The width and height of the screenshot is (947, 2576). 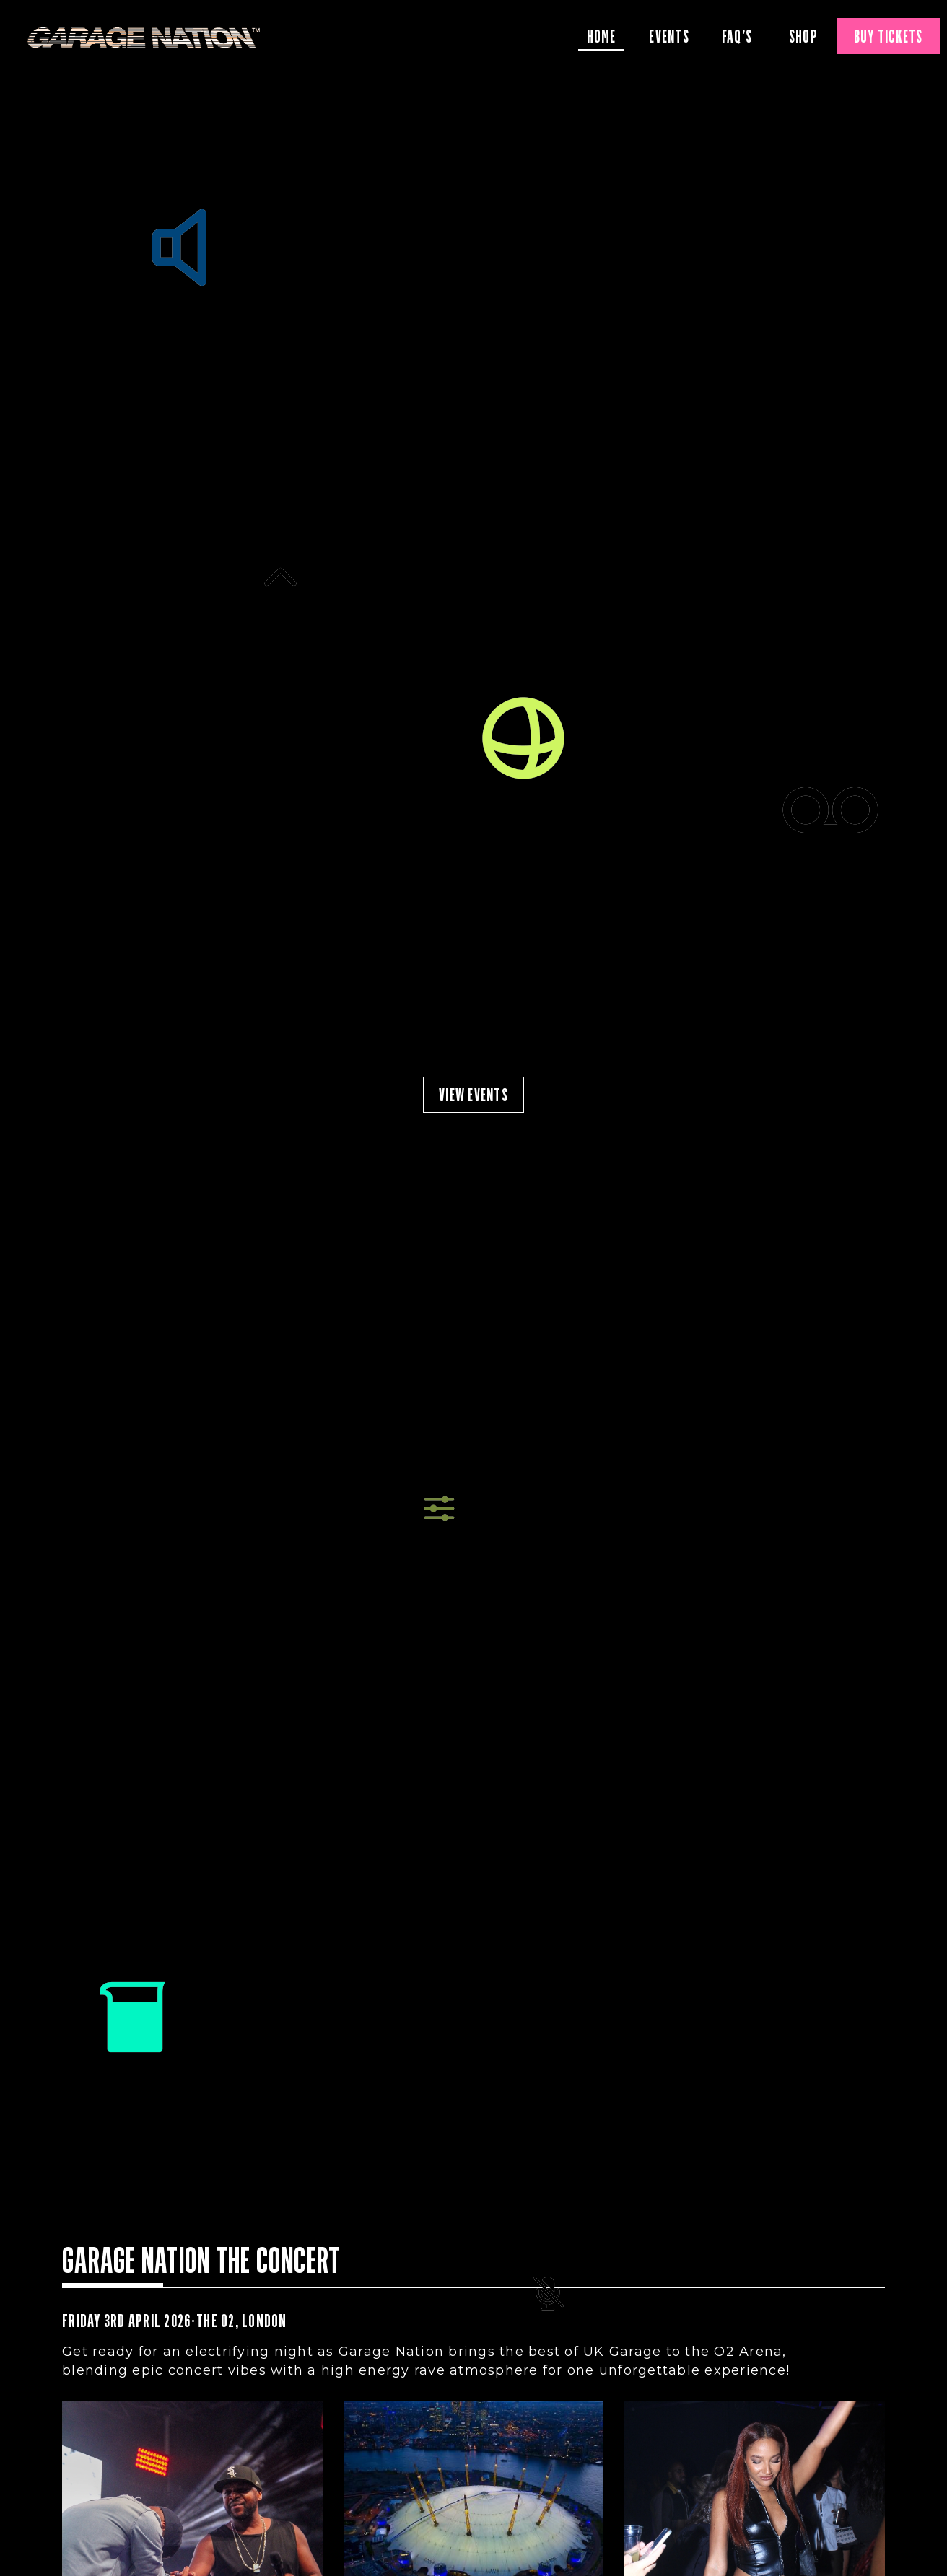 I want to click on access voicemail messages, so click(x=830, y=810).